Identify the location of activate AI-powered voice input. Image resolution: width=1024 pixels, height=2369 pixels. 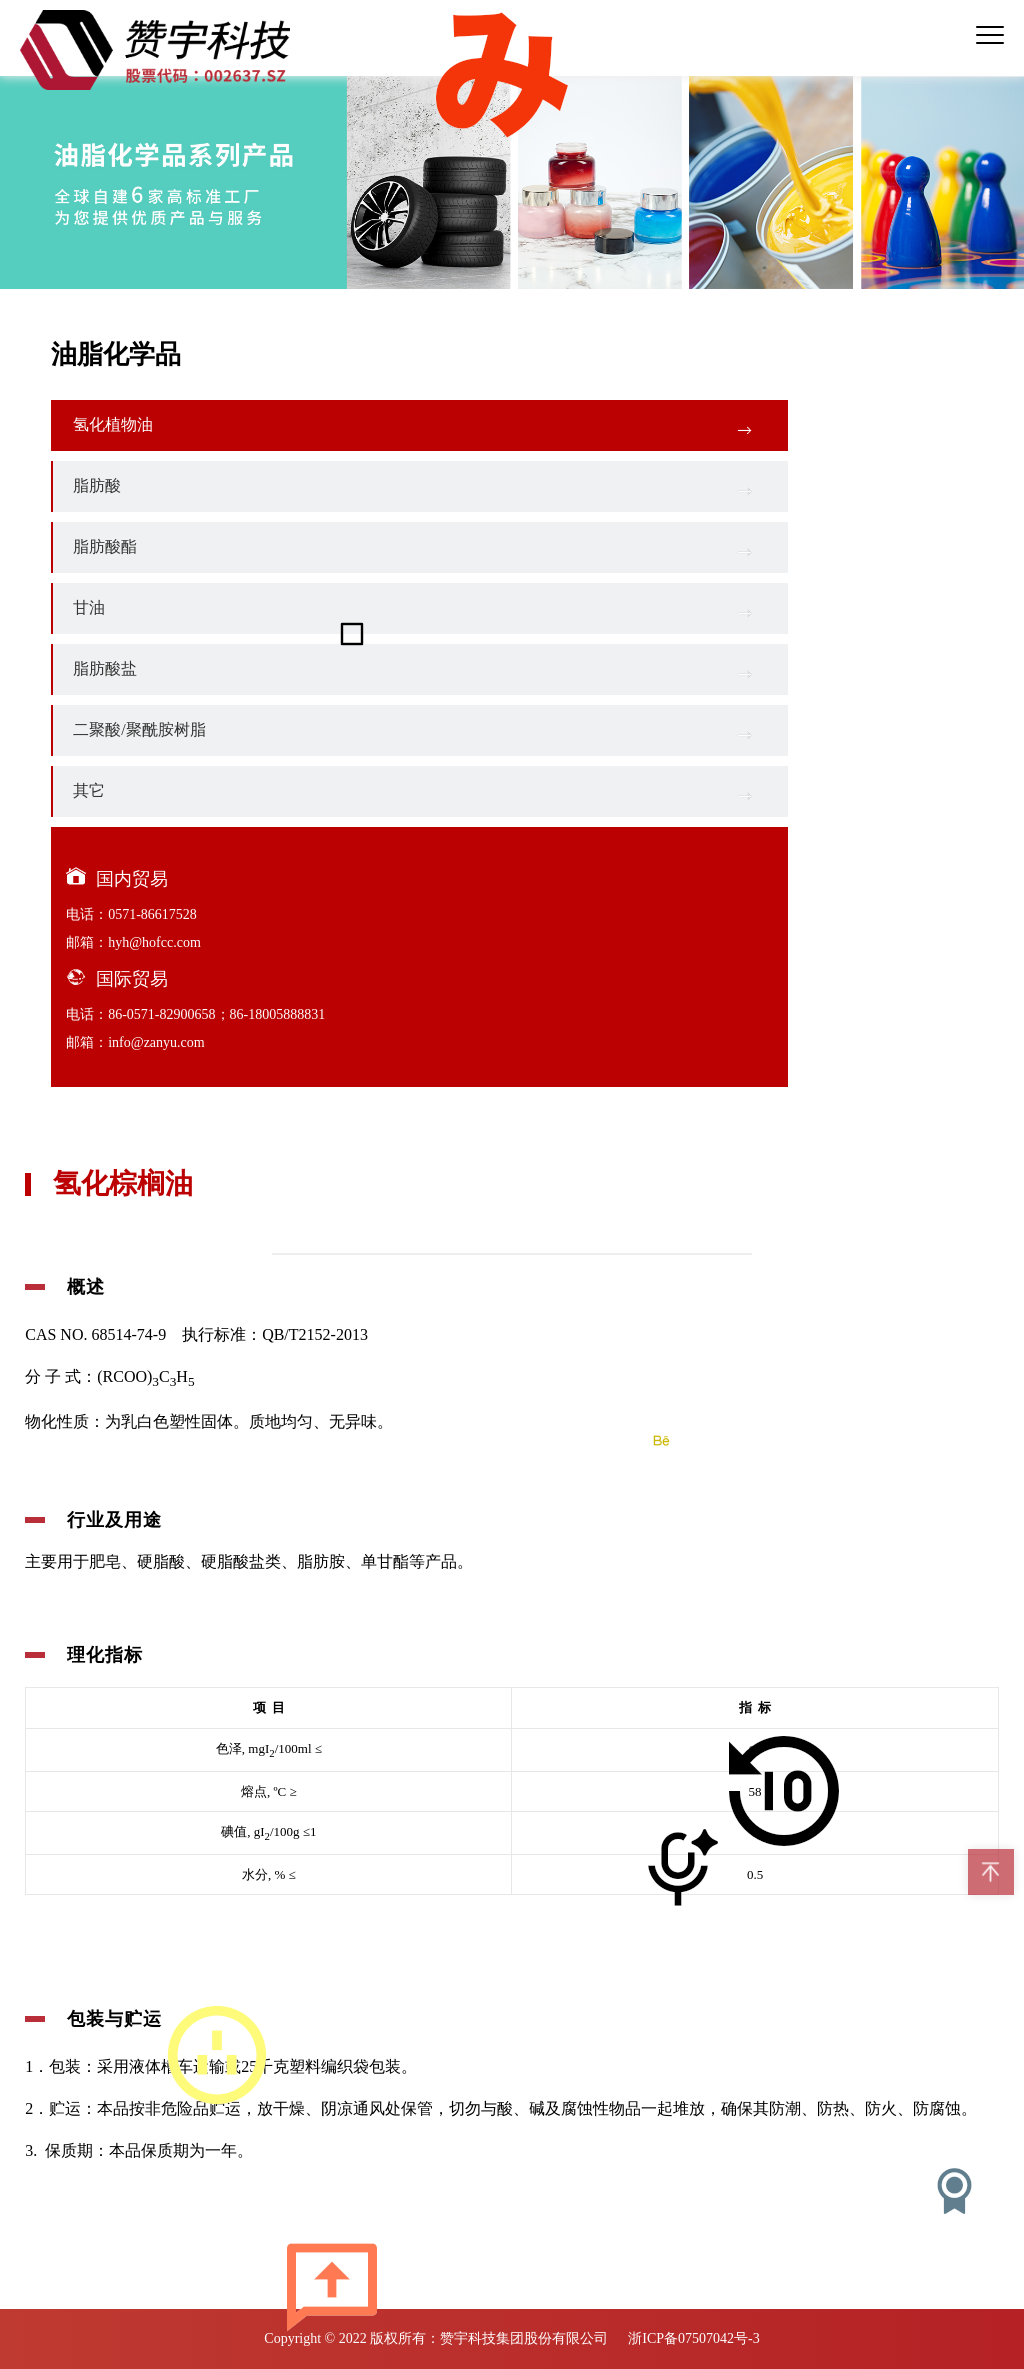
(678, 1869).